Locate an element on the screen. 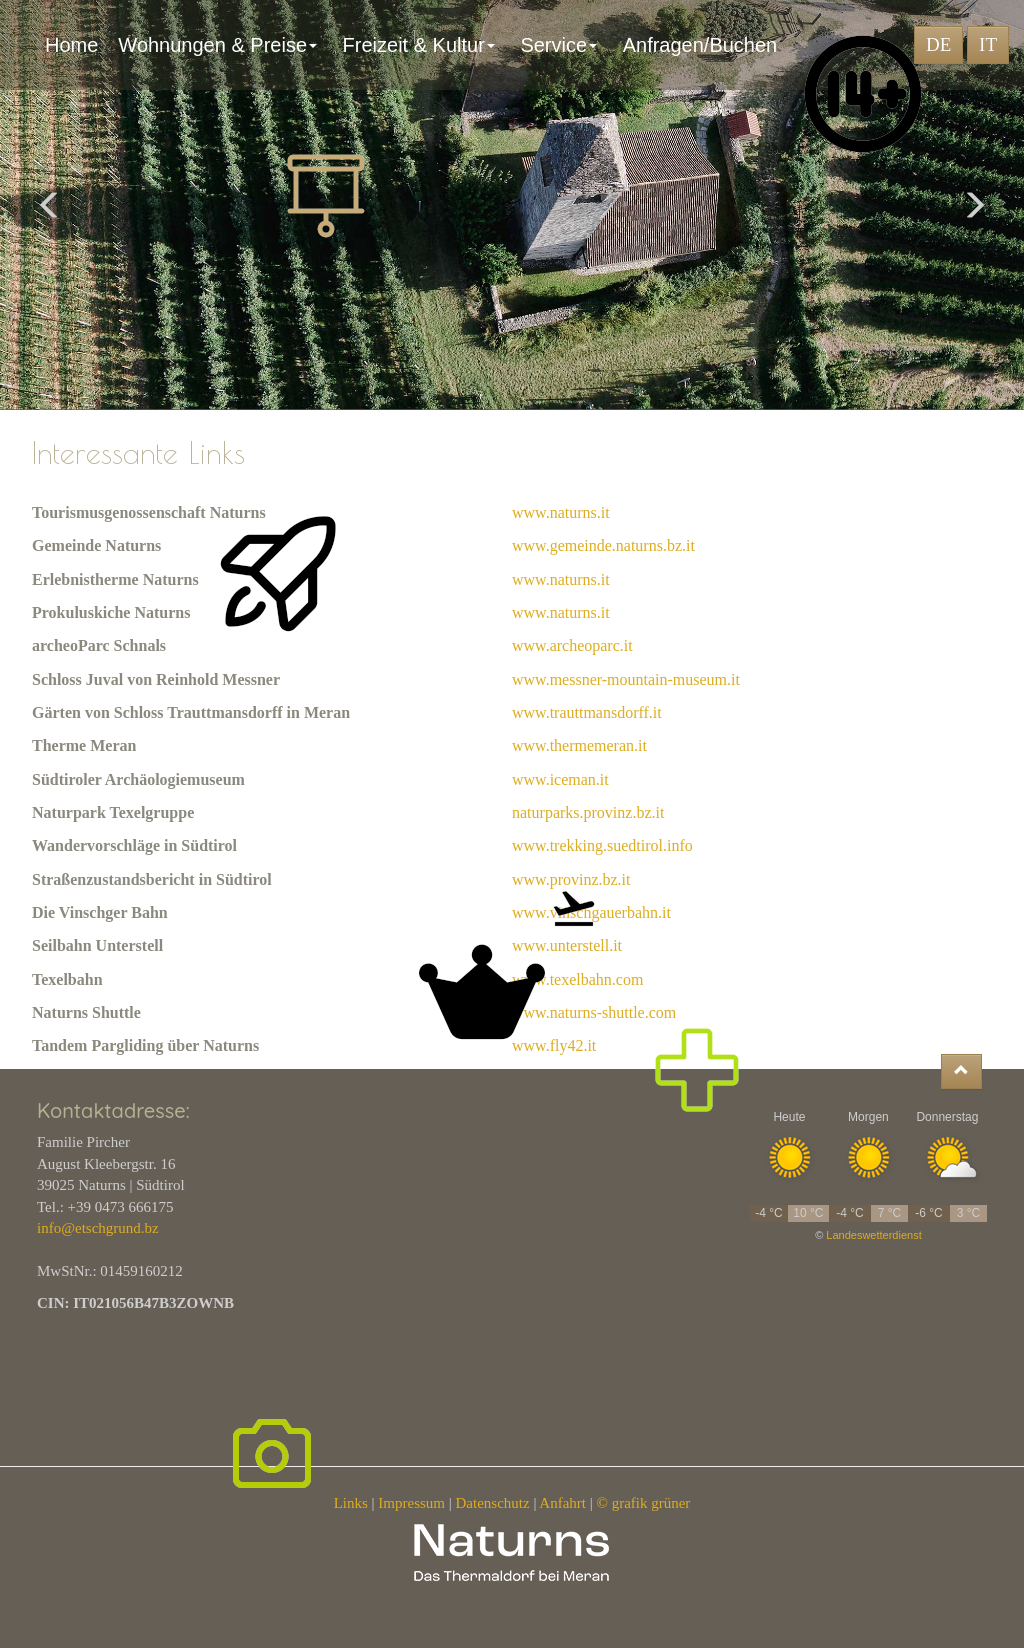 This screenshot has height=1648, width=1024. start a presentation or slideshow is located at coordinates (326, 190).